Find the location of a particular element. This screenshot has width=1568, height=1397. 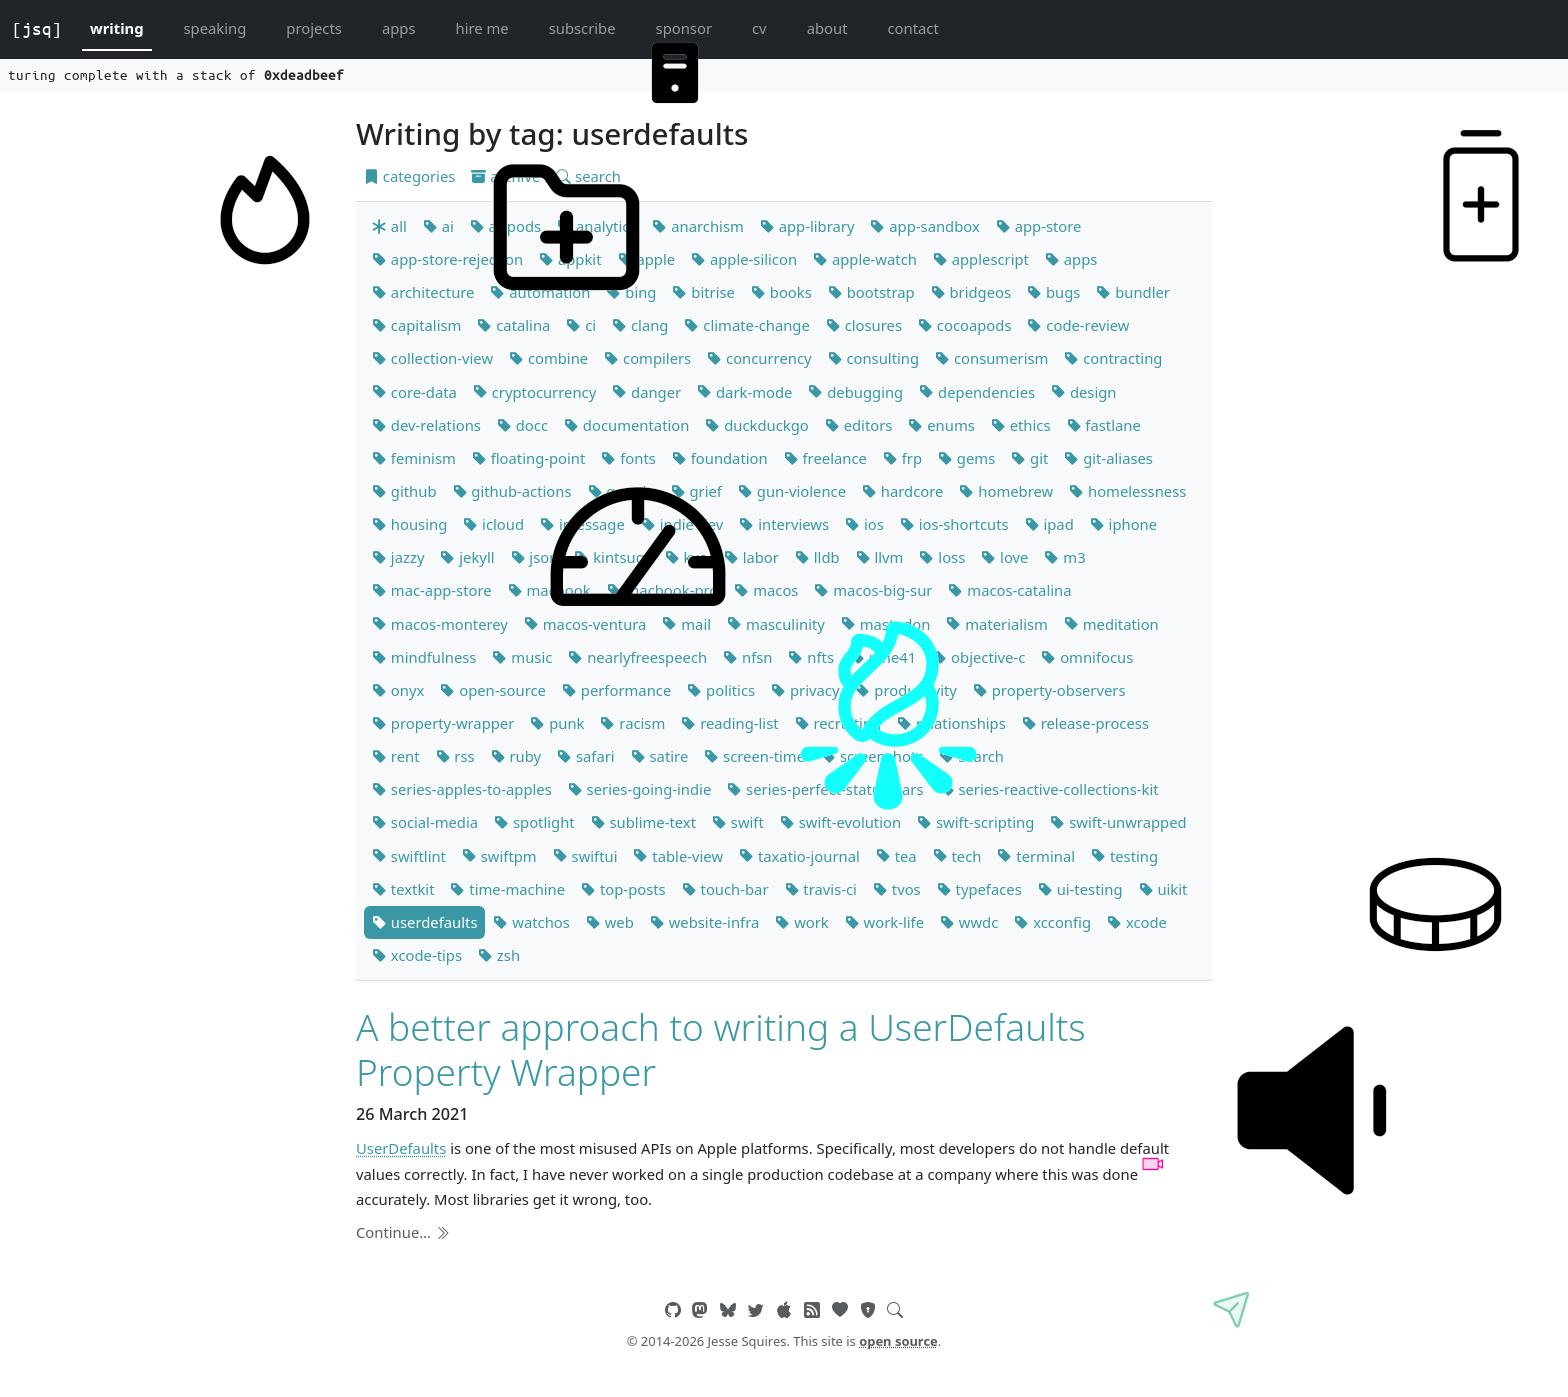

view your coin balance or currency is located at coordinates (1435, 904).